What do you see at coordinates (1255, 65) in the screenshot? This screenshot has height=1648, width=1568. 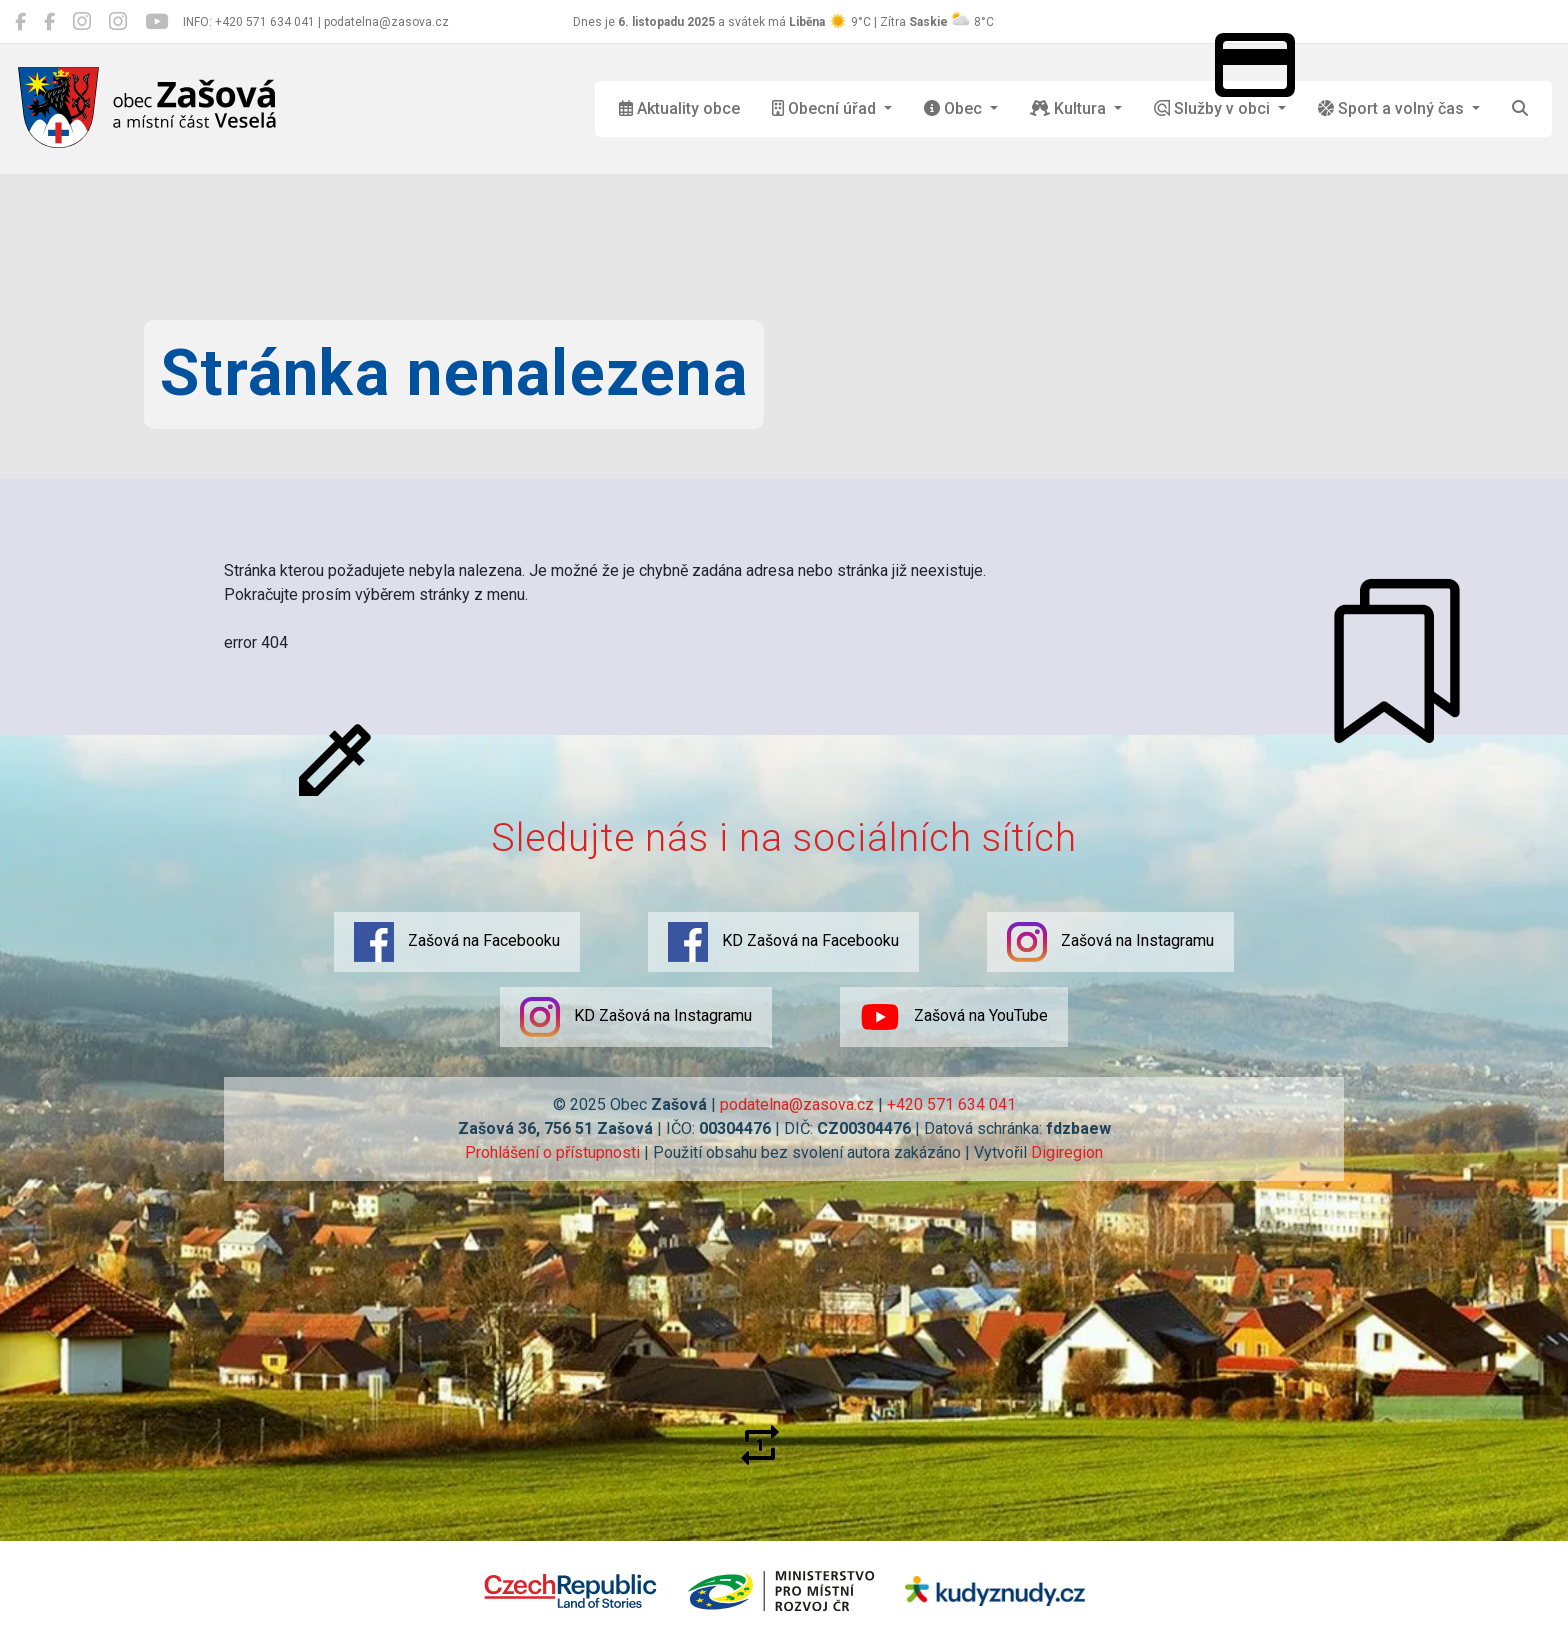 I see `access payment methods` at bounding box center [1255, 65].